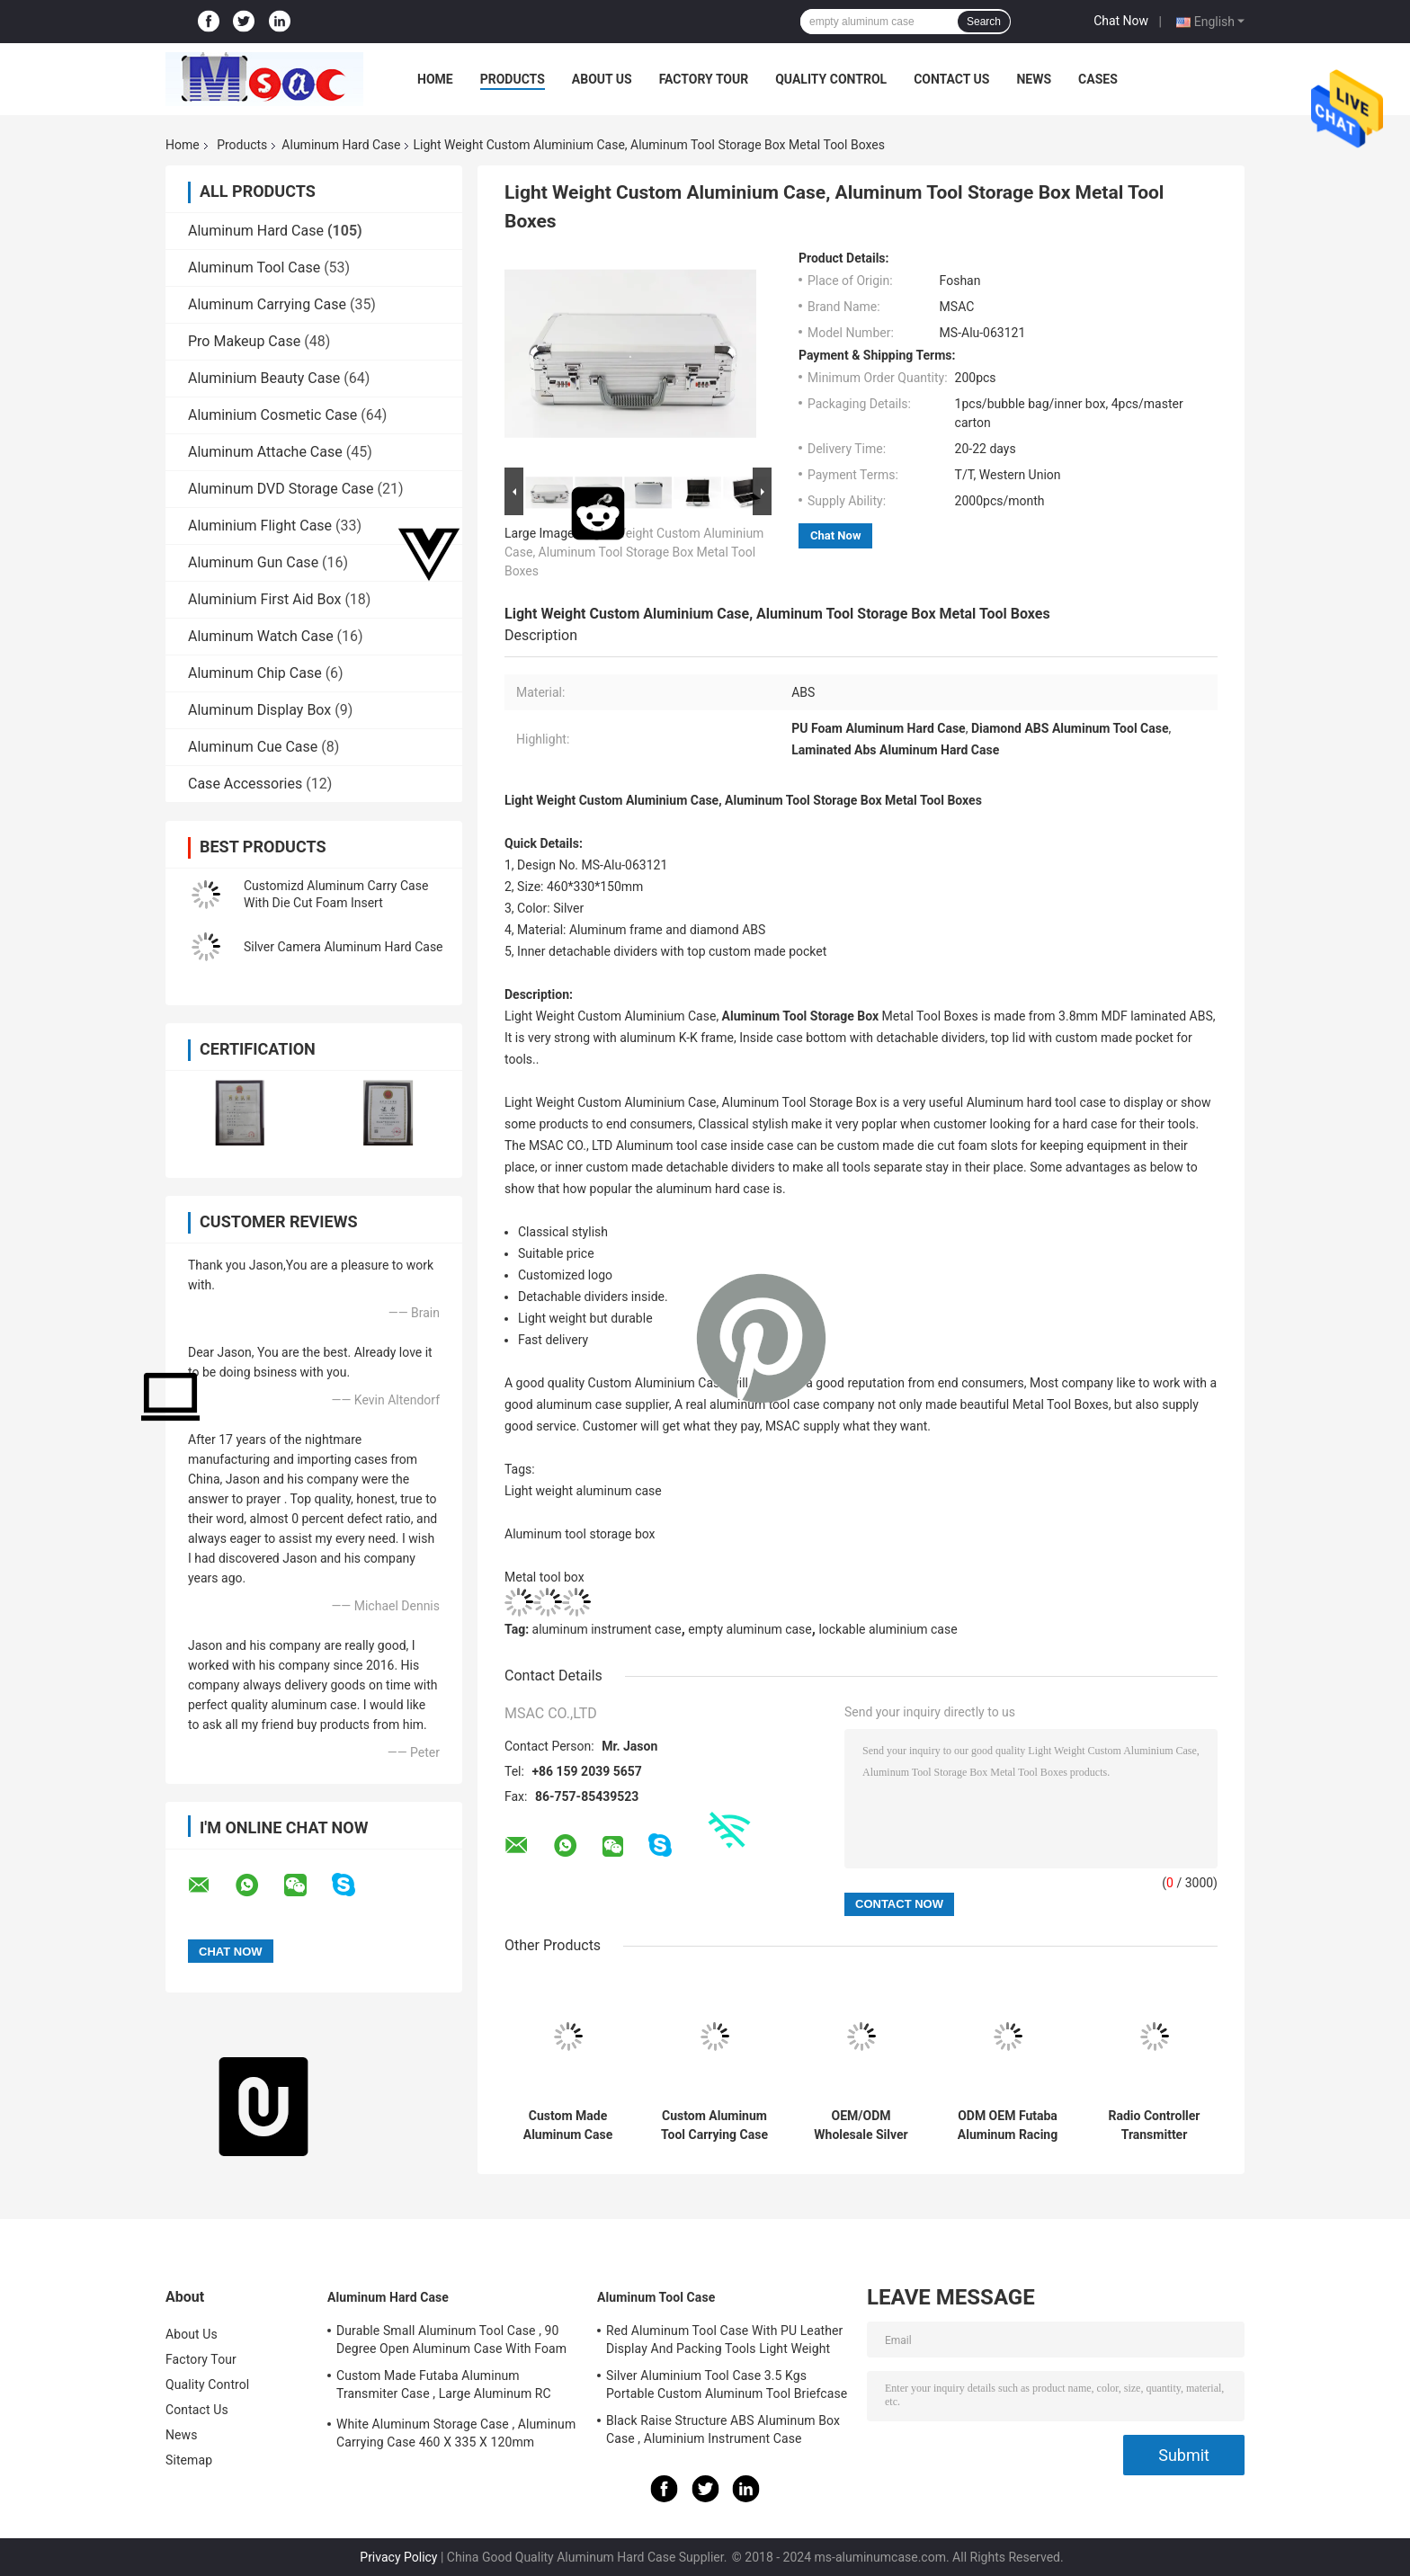 Image resolution: width=1410 pixels, height=2576 pixels. Describe the element at coordinates (429, 555) in the screenshot. I see `Vue.js framework logo` at that location.